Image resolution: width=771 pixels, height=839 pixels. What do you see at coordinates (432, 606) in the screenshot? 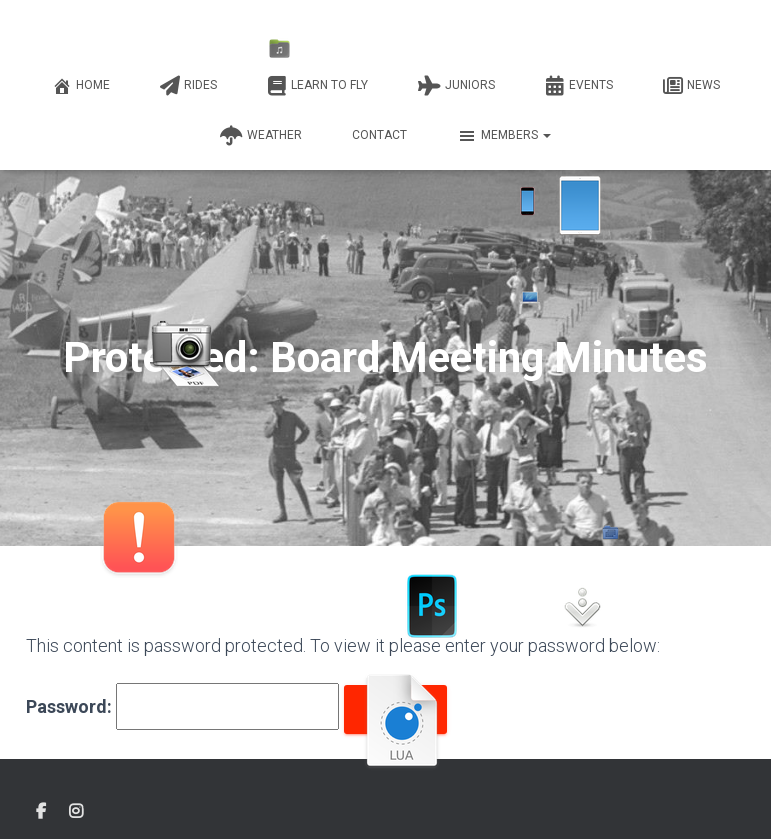
I see `adobe photoshop file type indicator` at bounding box center [432, 606].